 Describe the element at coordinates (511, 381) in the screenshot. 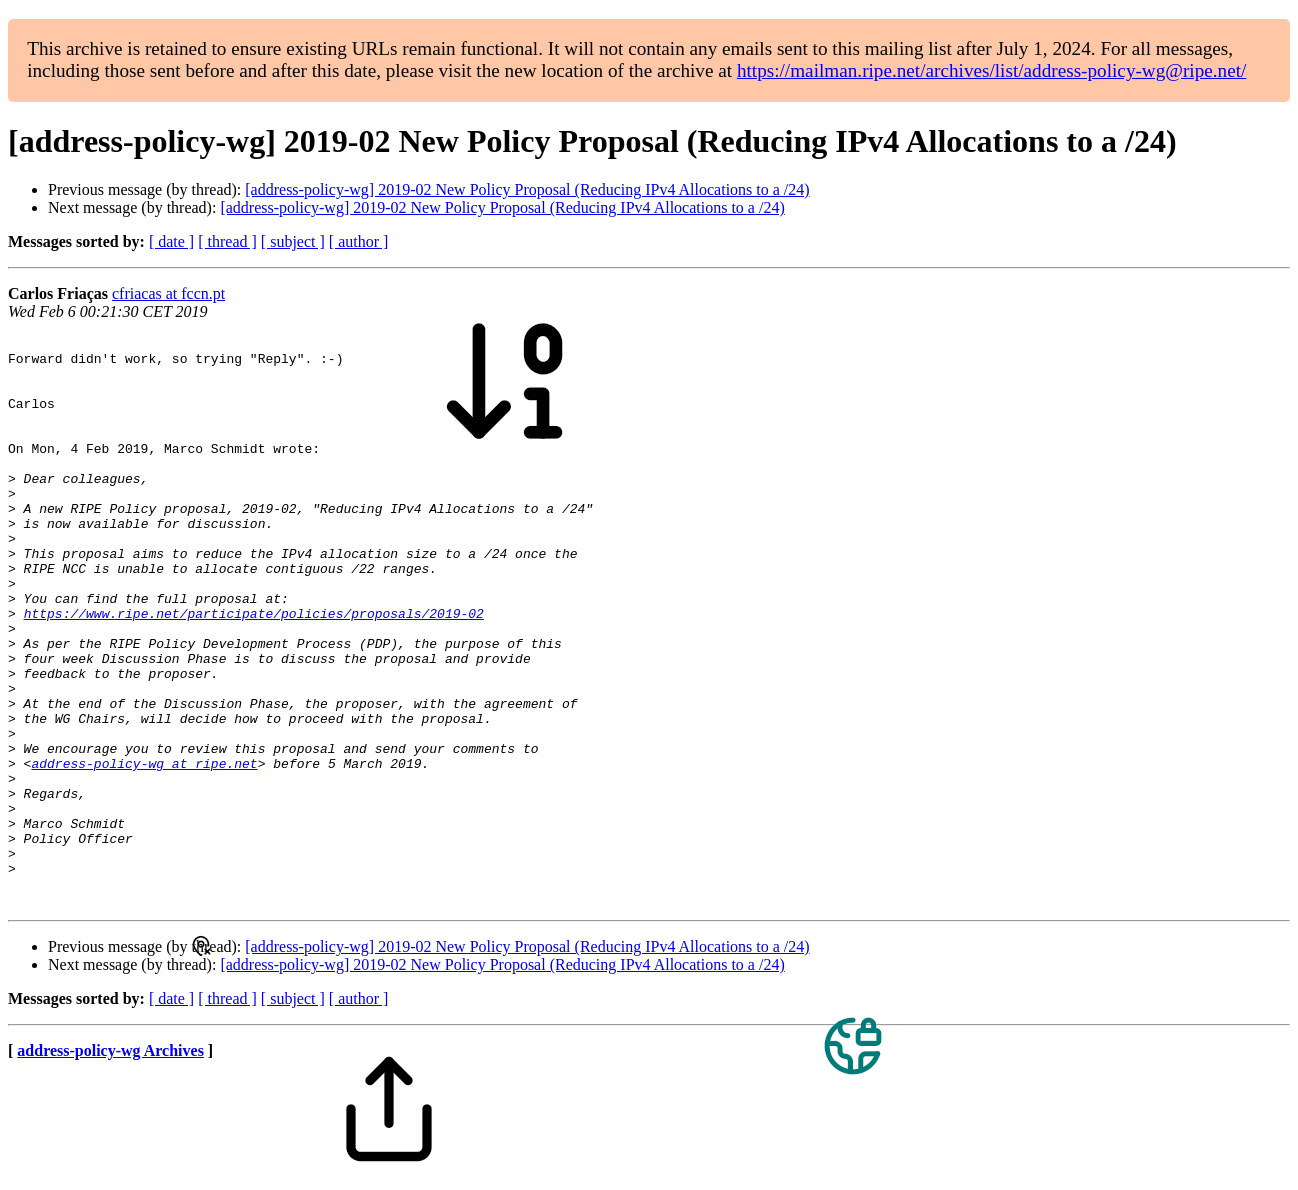

I see `sort numerically in ascending order` at that location.